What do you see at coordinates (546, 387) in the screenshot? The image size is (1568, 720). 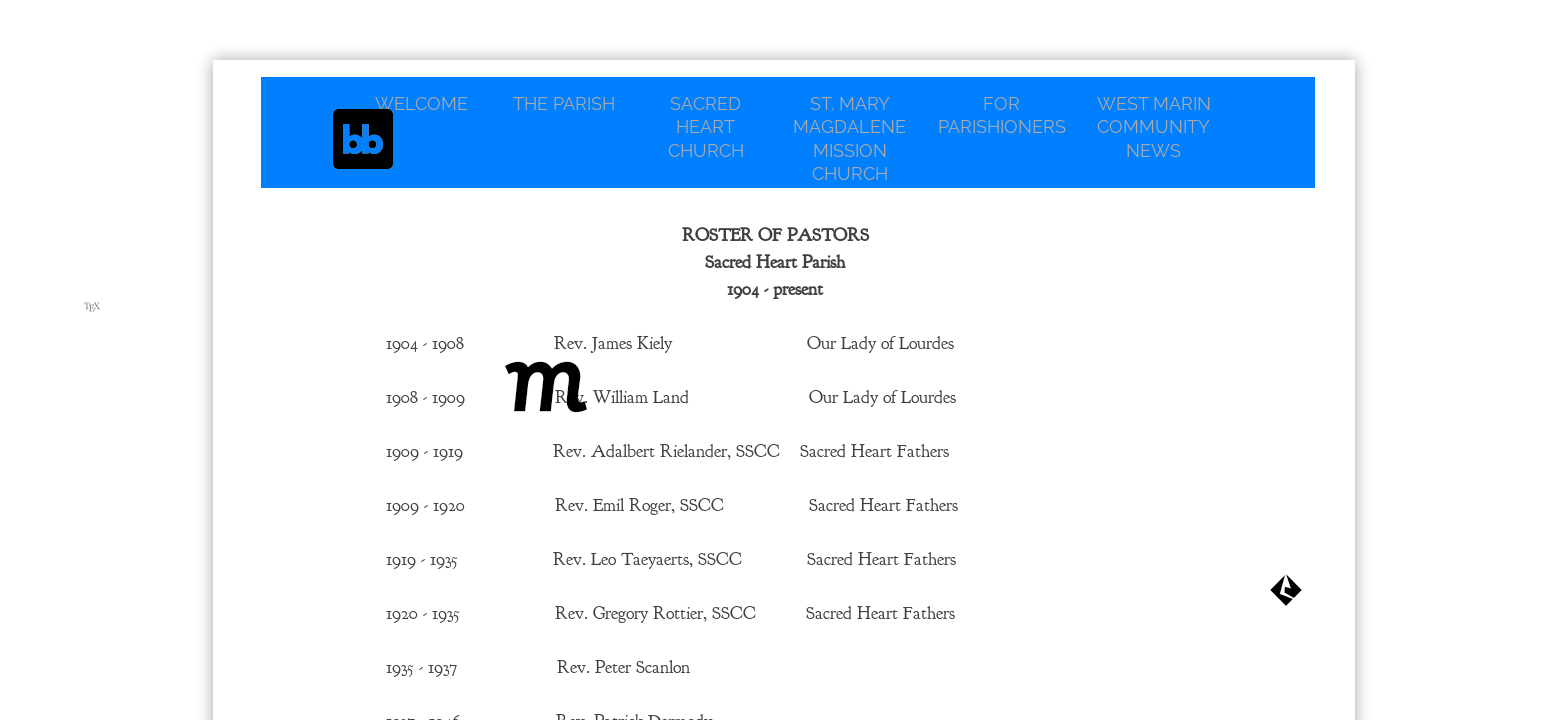 I see `open mojeek search engine` at bounding box center [546, 387].